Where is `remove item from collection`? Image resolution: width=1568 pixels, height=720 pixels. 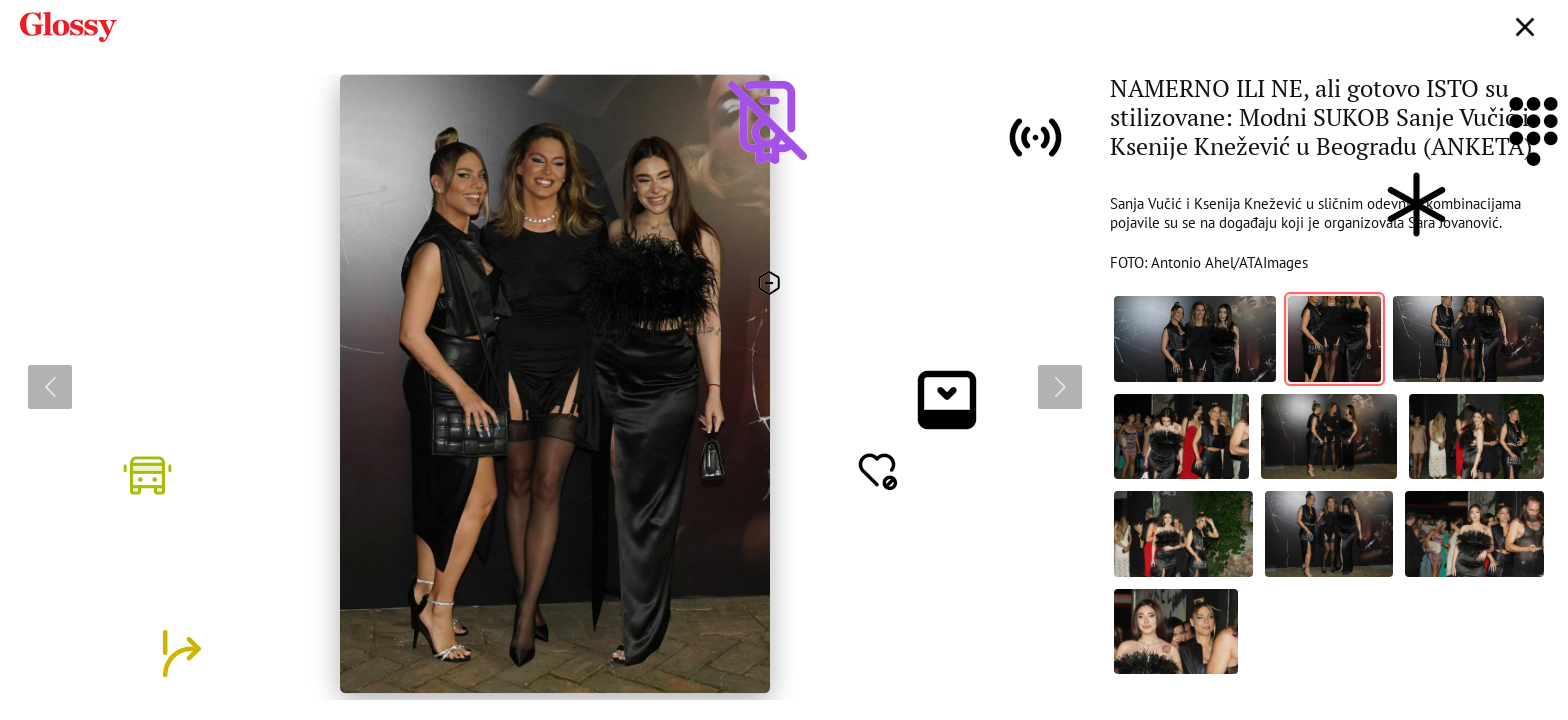
remove item from collection is located at coordinates (769, 283).